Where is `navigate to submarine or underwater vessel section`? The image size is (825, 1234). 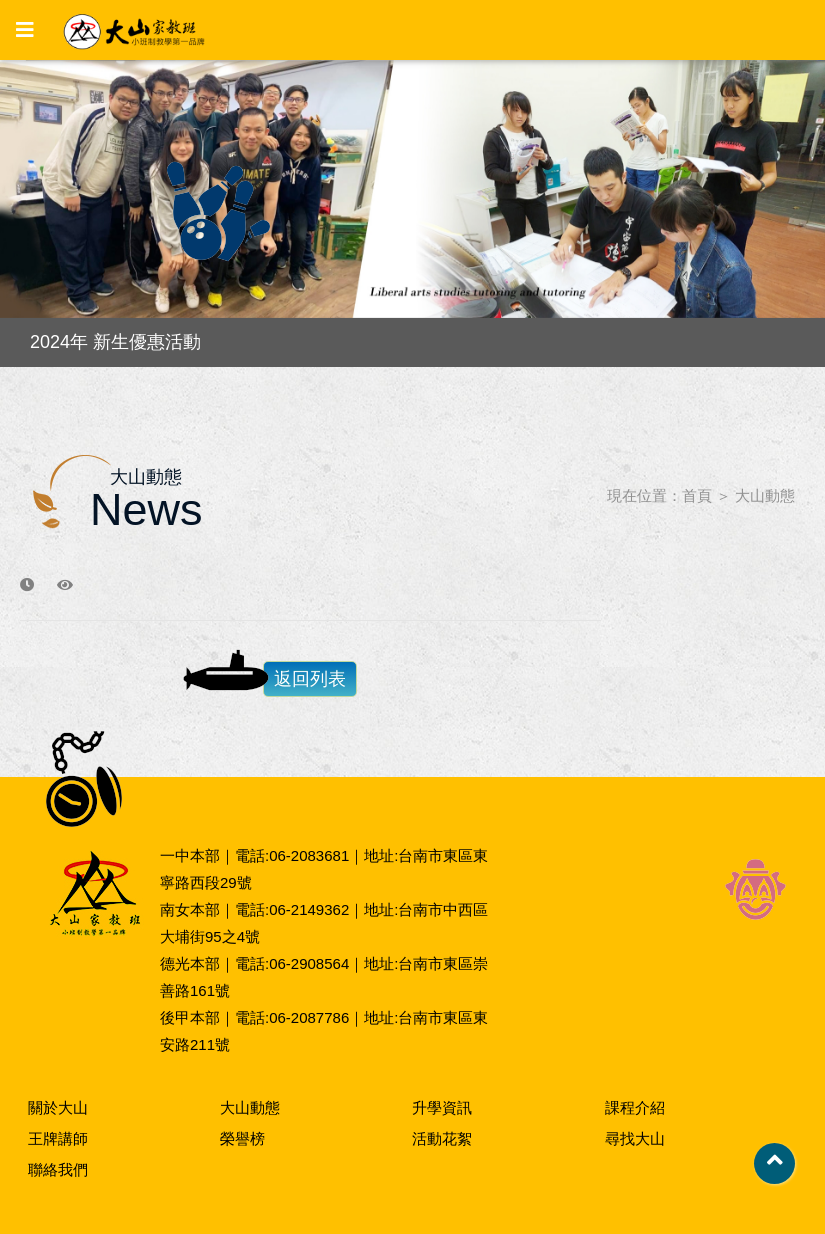
navigate to submarine or underwater vessel section is located at coordinates (226, 670).